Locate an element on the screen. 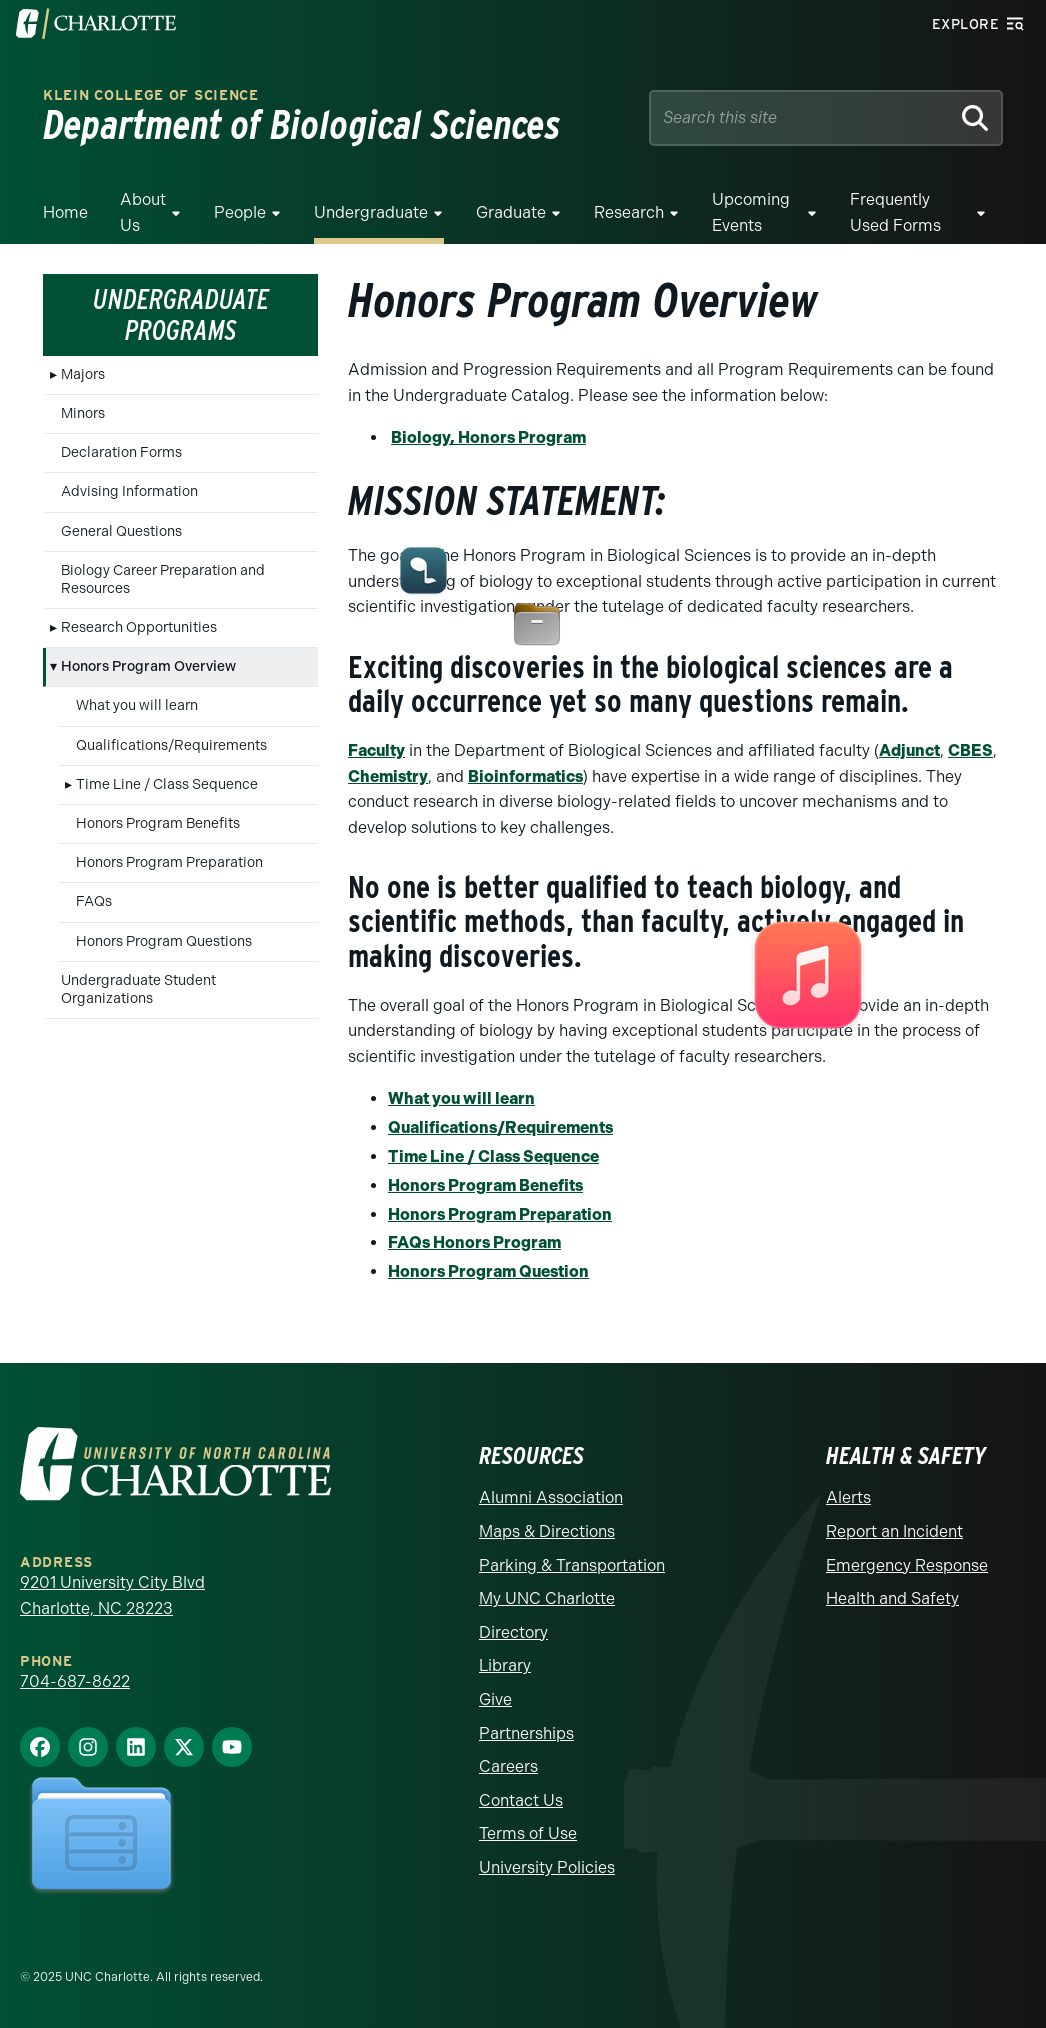 The height and width of the screenshot is (2028, 1046). open the file manager application is located at coordinates (537, 624).